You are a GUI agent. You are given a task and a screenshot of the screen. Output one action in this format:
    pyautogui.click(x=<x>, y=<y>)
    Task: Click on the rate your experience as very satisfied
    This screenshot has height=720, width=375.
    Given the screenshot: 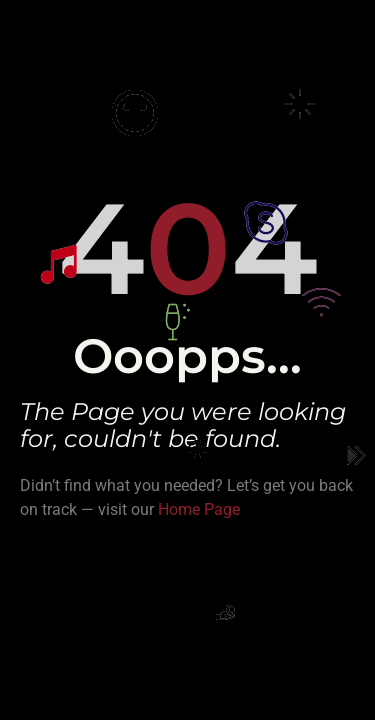 What is the action you would take?
    pyautogui.click(x=197, y=449)
    